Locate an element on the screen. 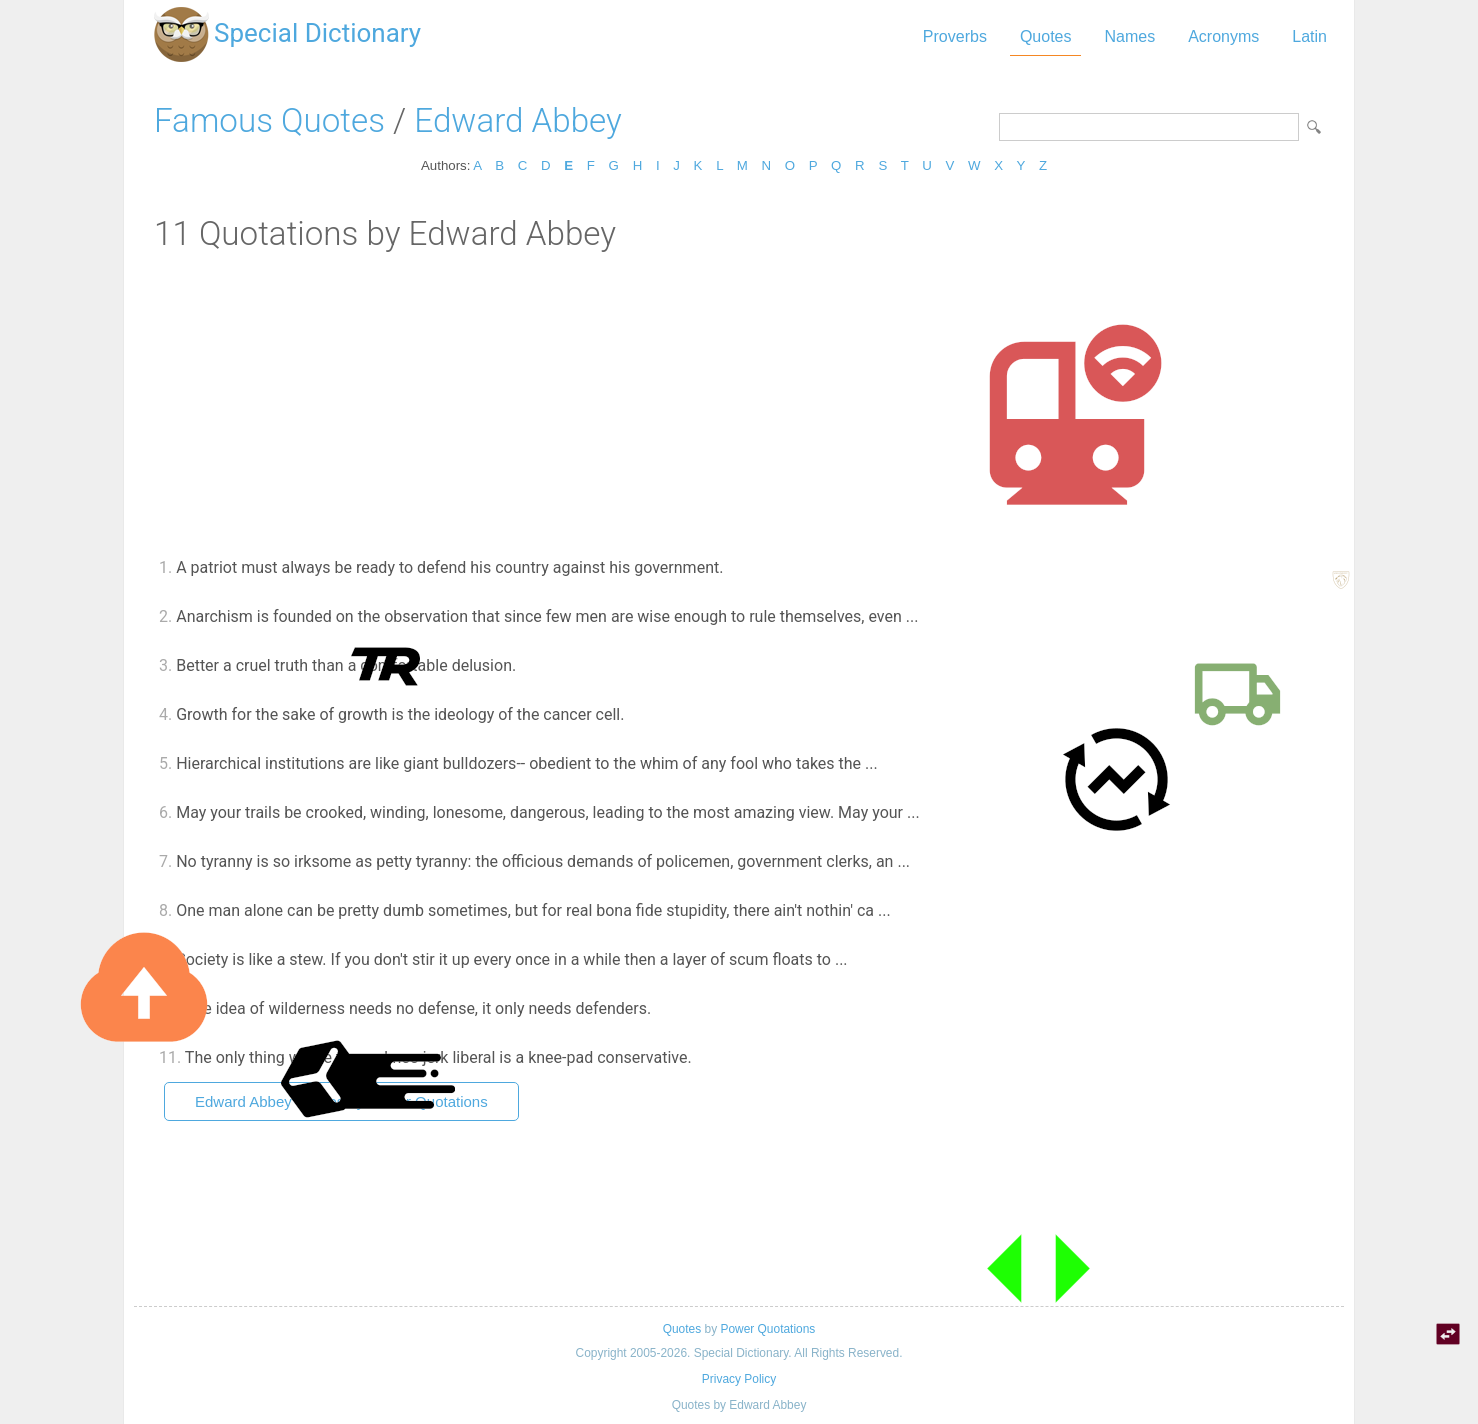 Image resolution: width=1478 pixels, height=1424 pixels. exchange or transfer funds between accounts is located at coordinates (1116, 779).